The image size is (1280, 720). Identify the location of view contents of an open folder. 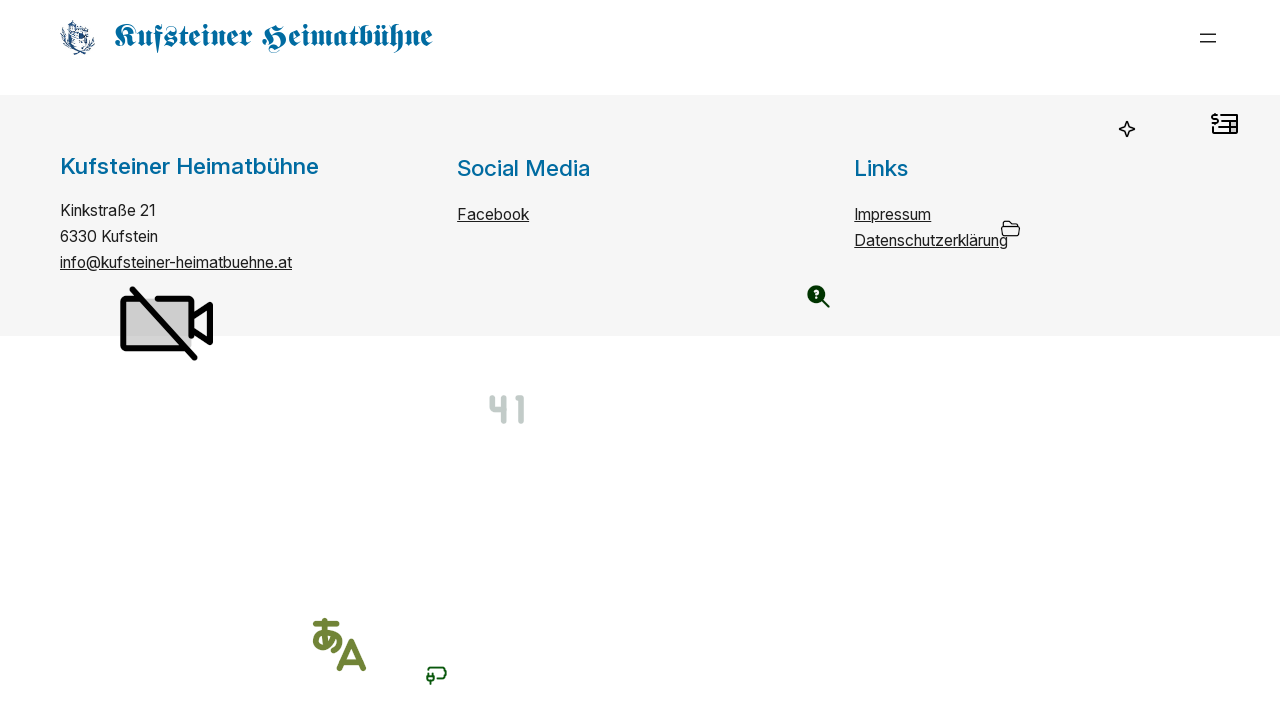
(1010, 228).